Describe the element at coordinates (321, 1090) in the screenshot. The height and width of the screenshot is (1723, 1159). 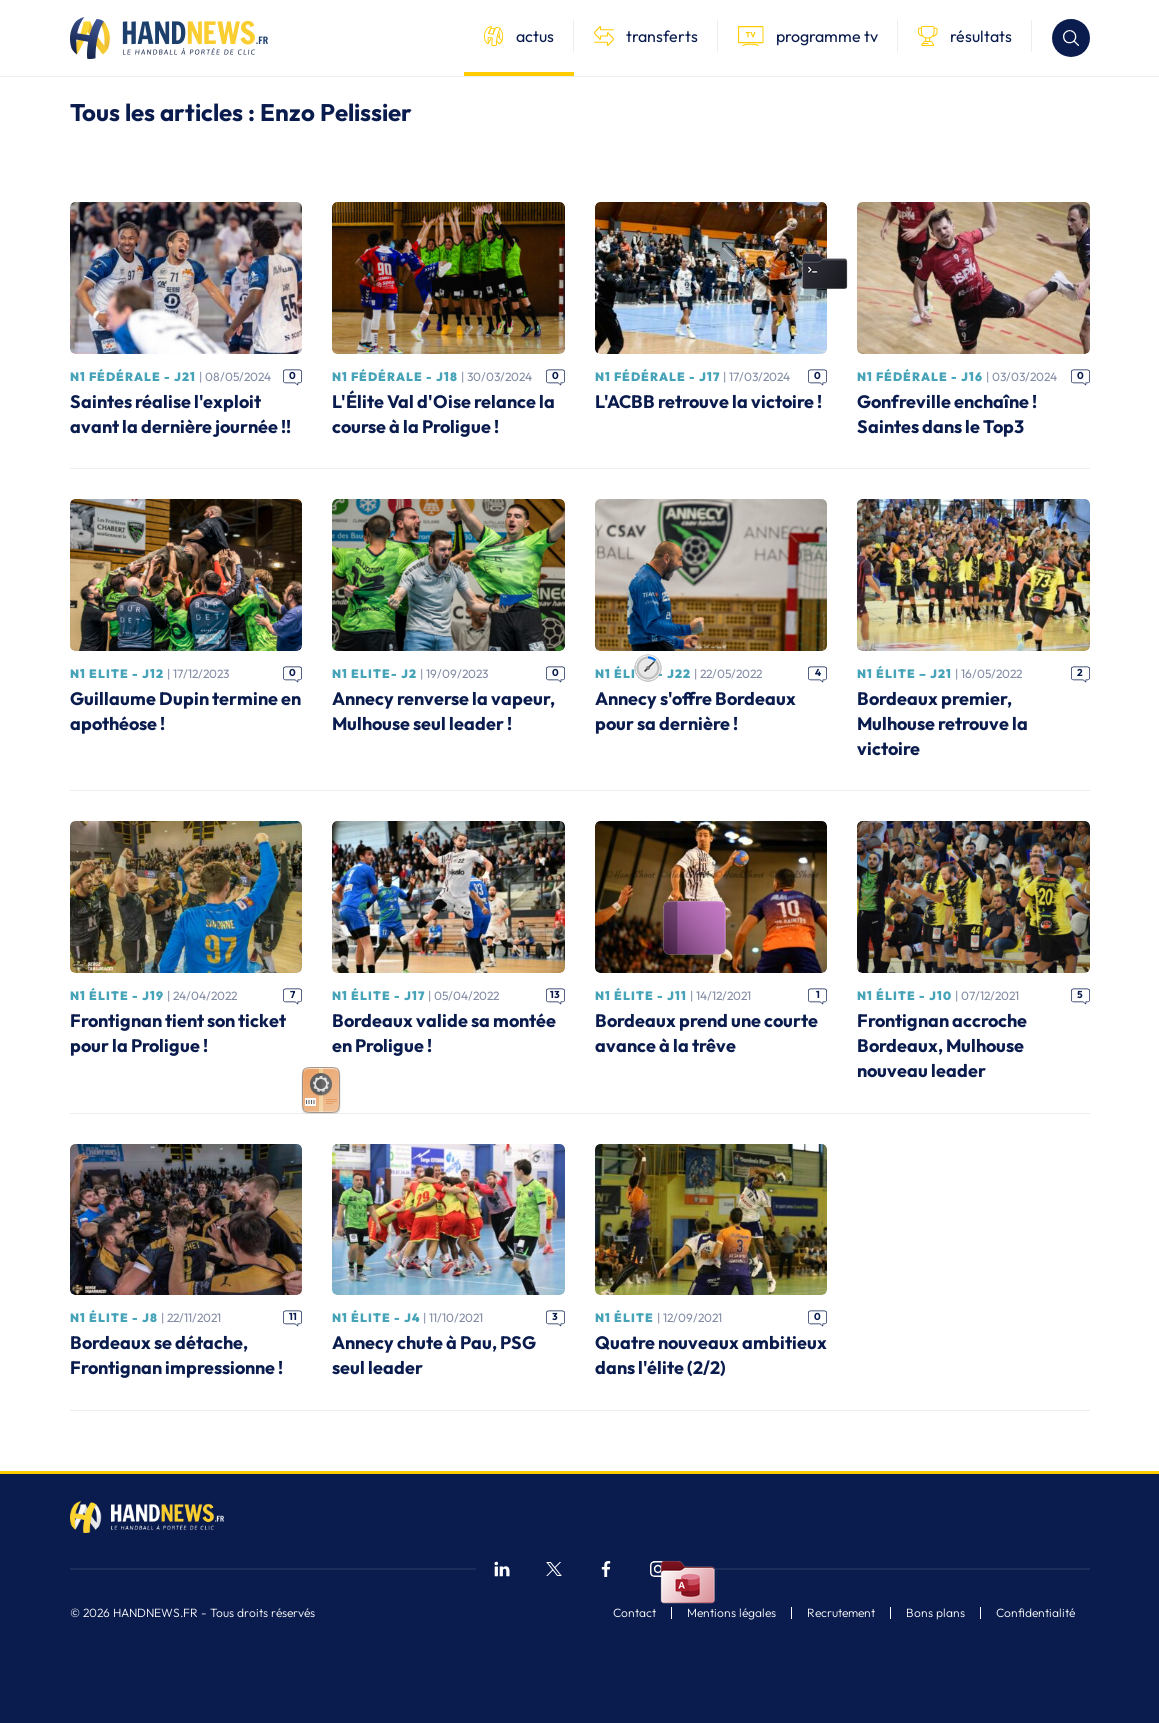
I see `indicates package manager is processing` at that location.